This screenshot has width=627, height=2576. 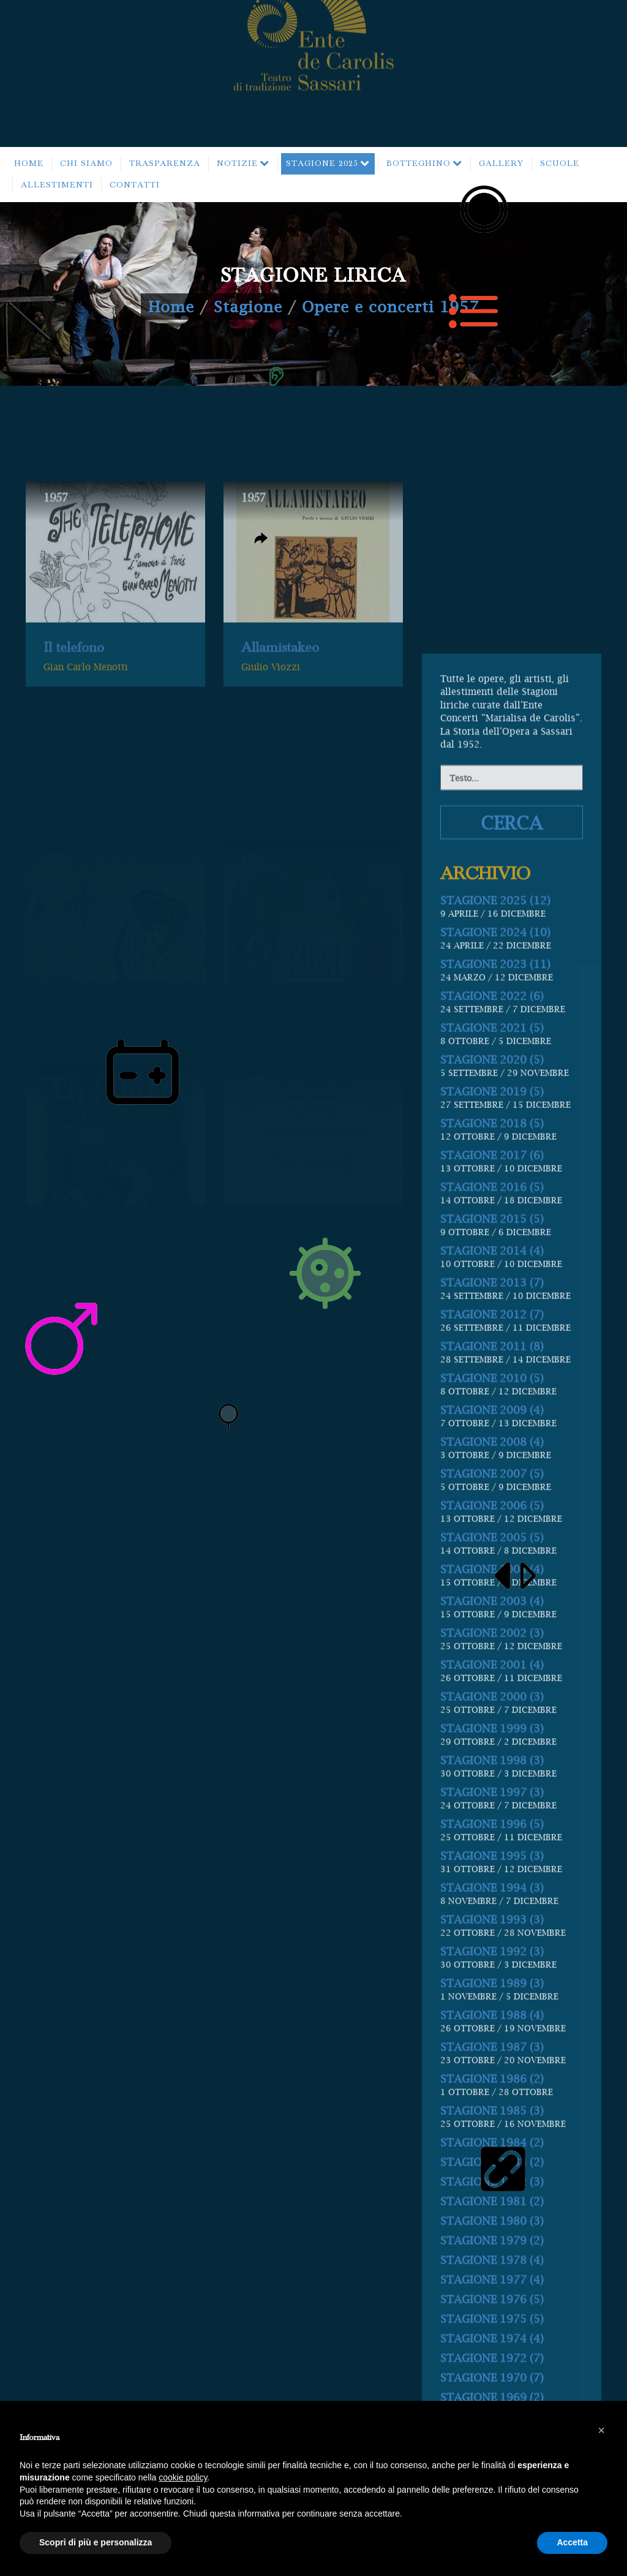 I want to click on indicates a virus or malware threat detected, so click(x=325, y=1273).